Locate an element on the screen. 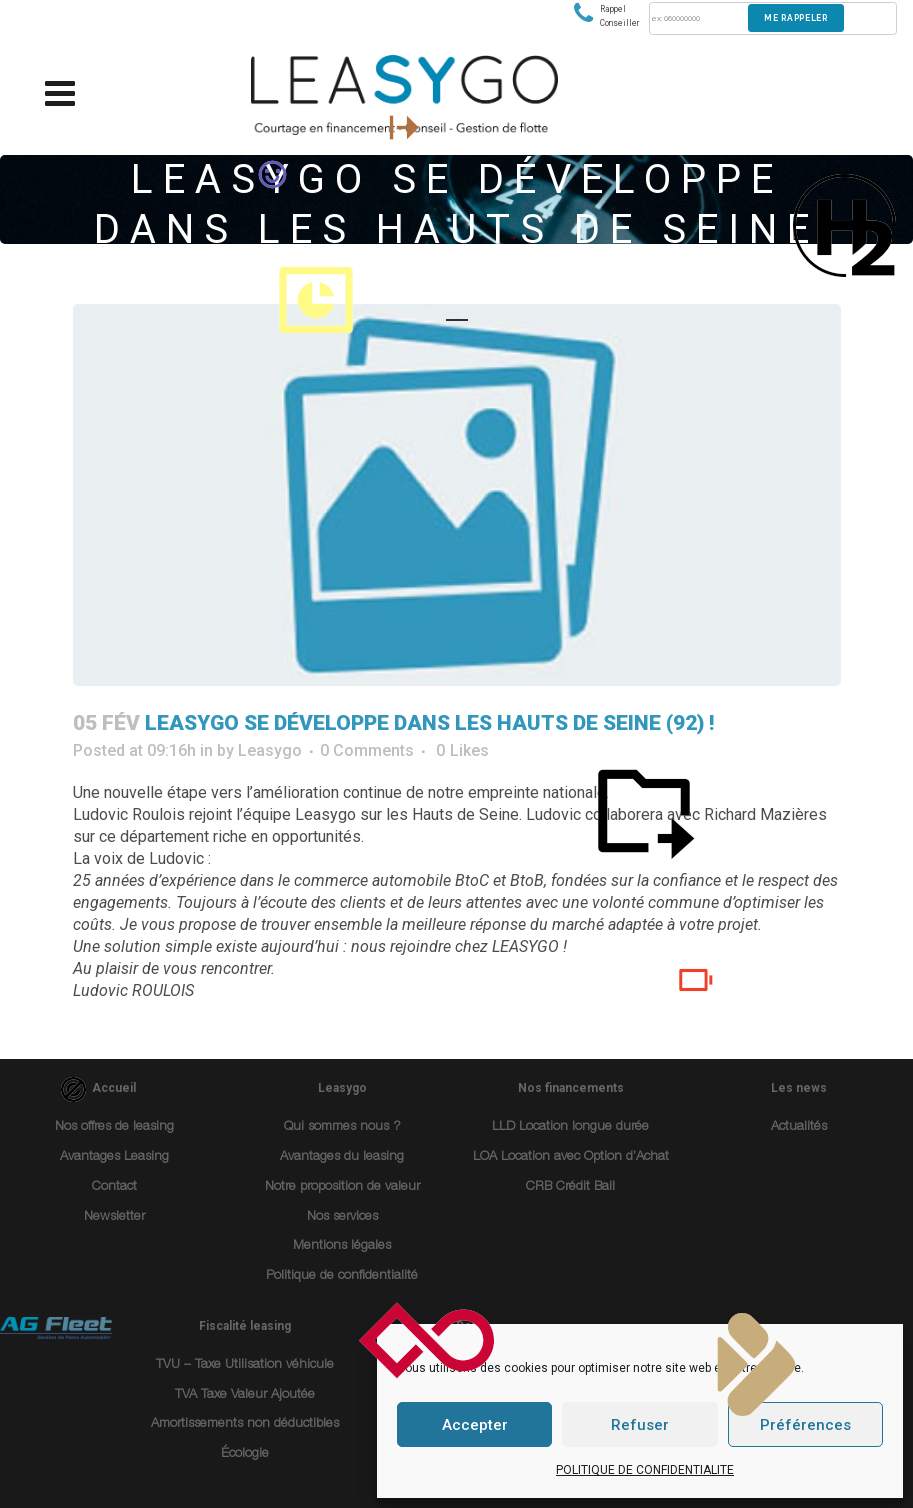  view current battery level is located at coordinates (695, 980).